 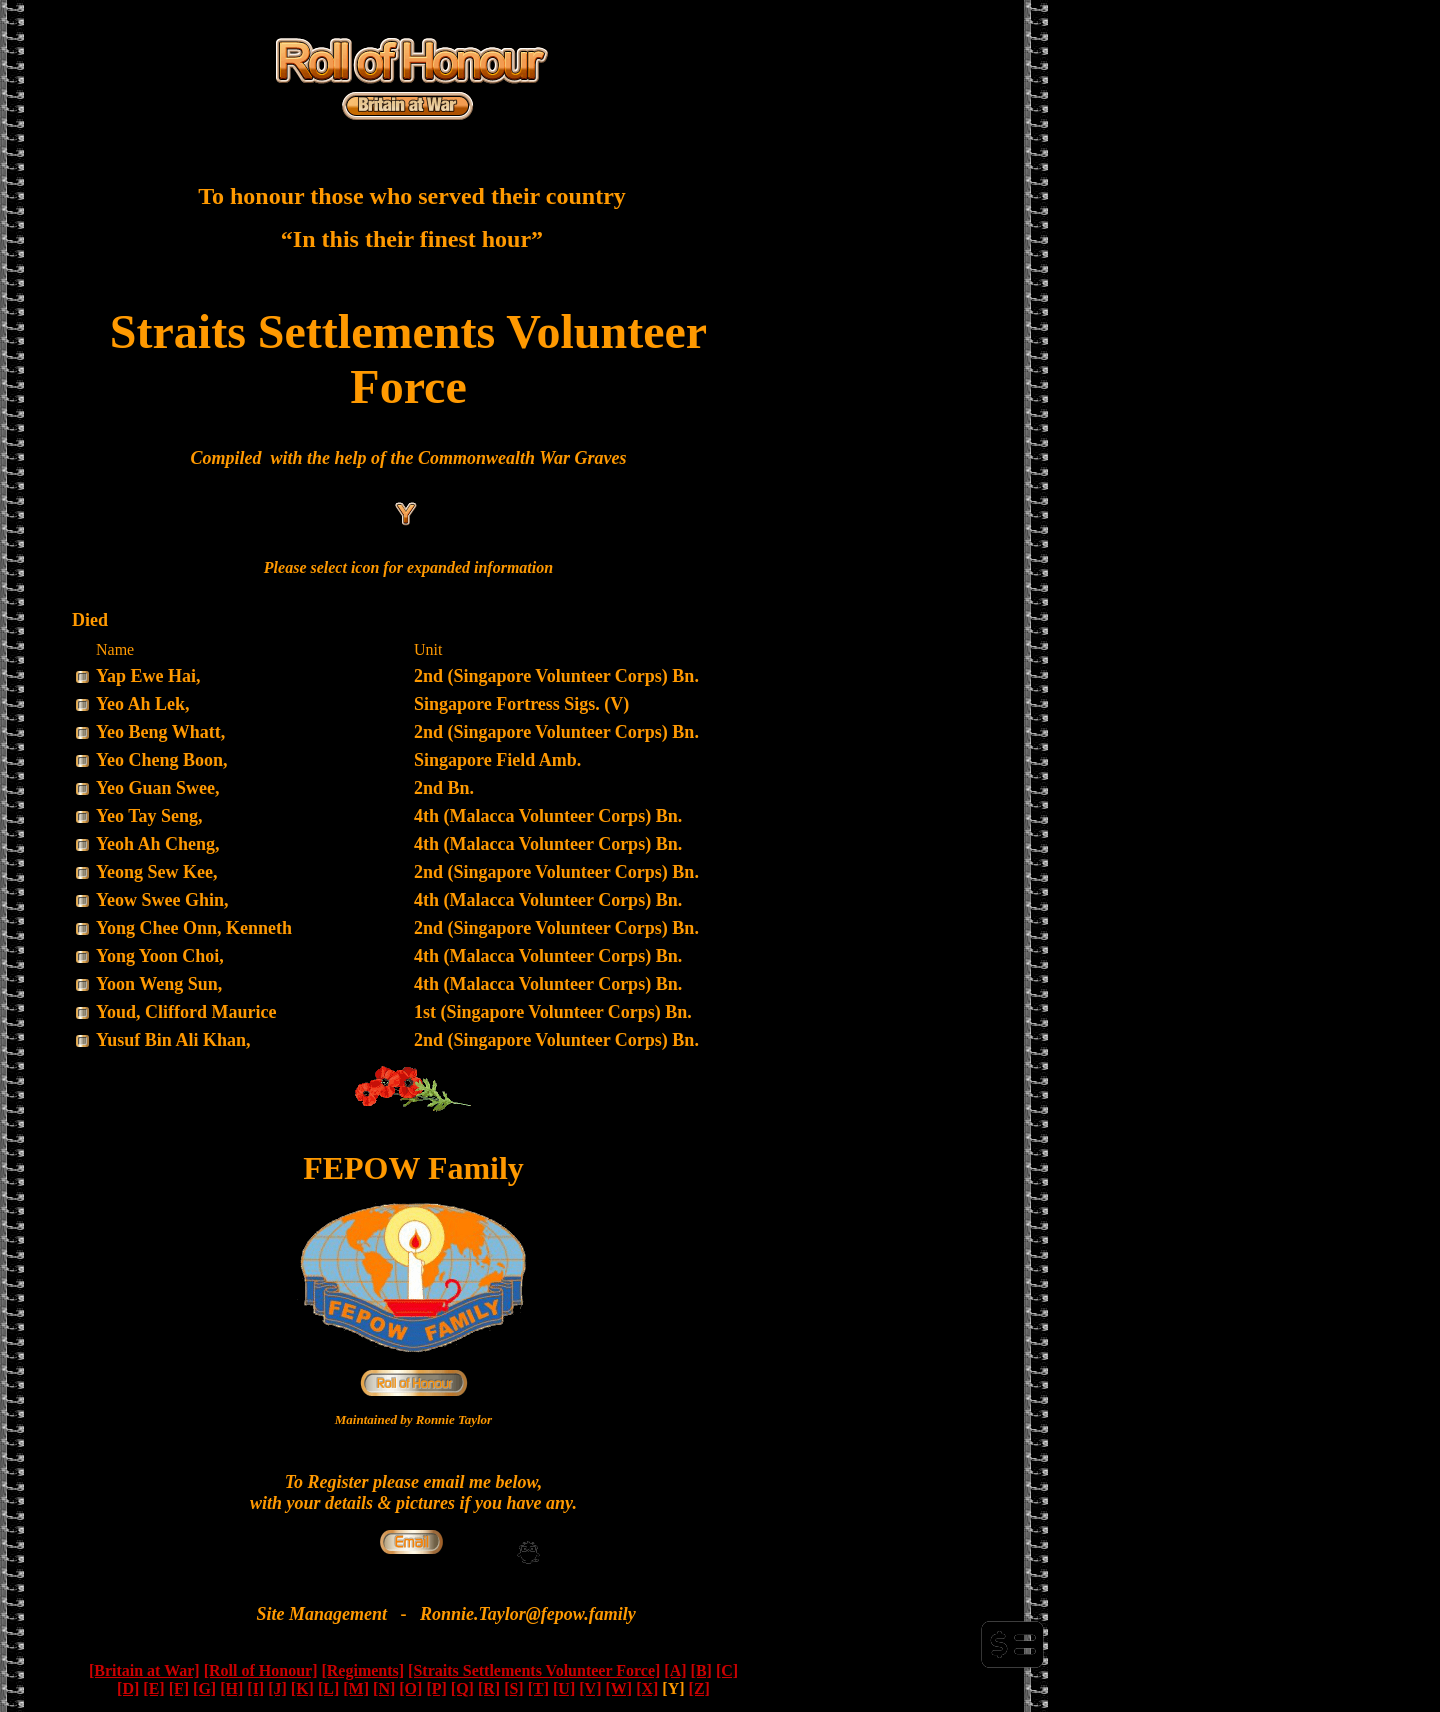 What do you see at coordinates (528, 1552) in the screenshot?
I see `earlybirds brand logo` at bounding box center [528, 1552].